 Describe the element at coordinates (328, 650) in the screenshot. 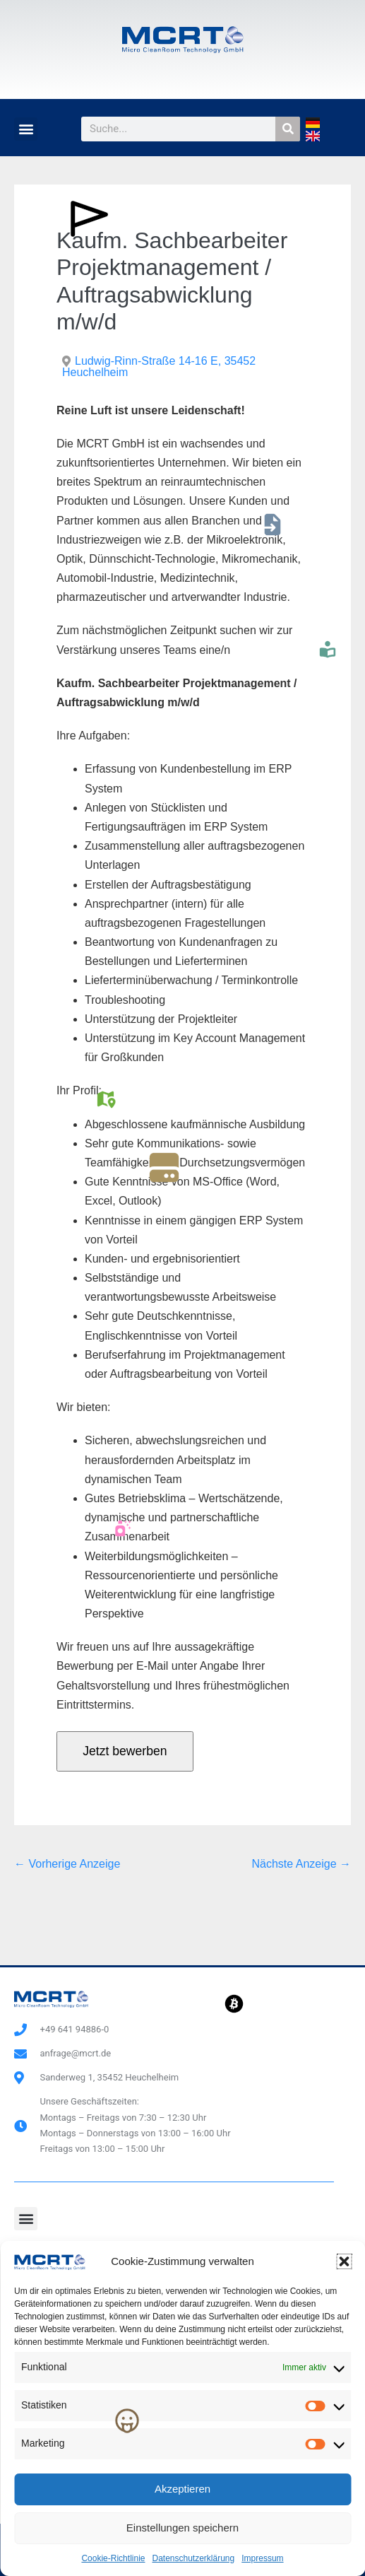

I see `open reading mode` at that location.